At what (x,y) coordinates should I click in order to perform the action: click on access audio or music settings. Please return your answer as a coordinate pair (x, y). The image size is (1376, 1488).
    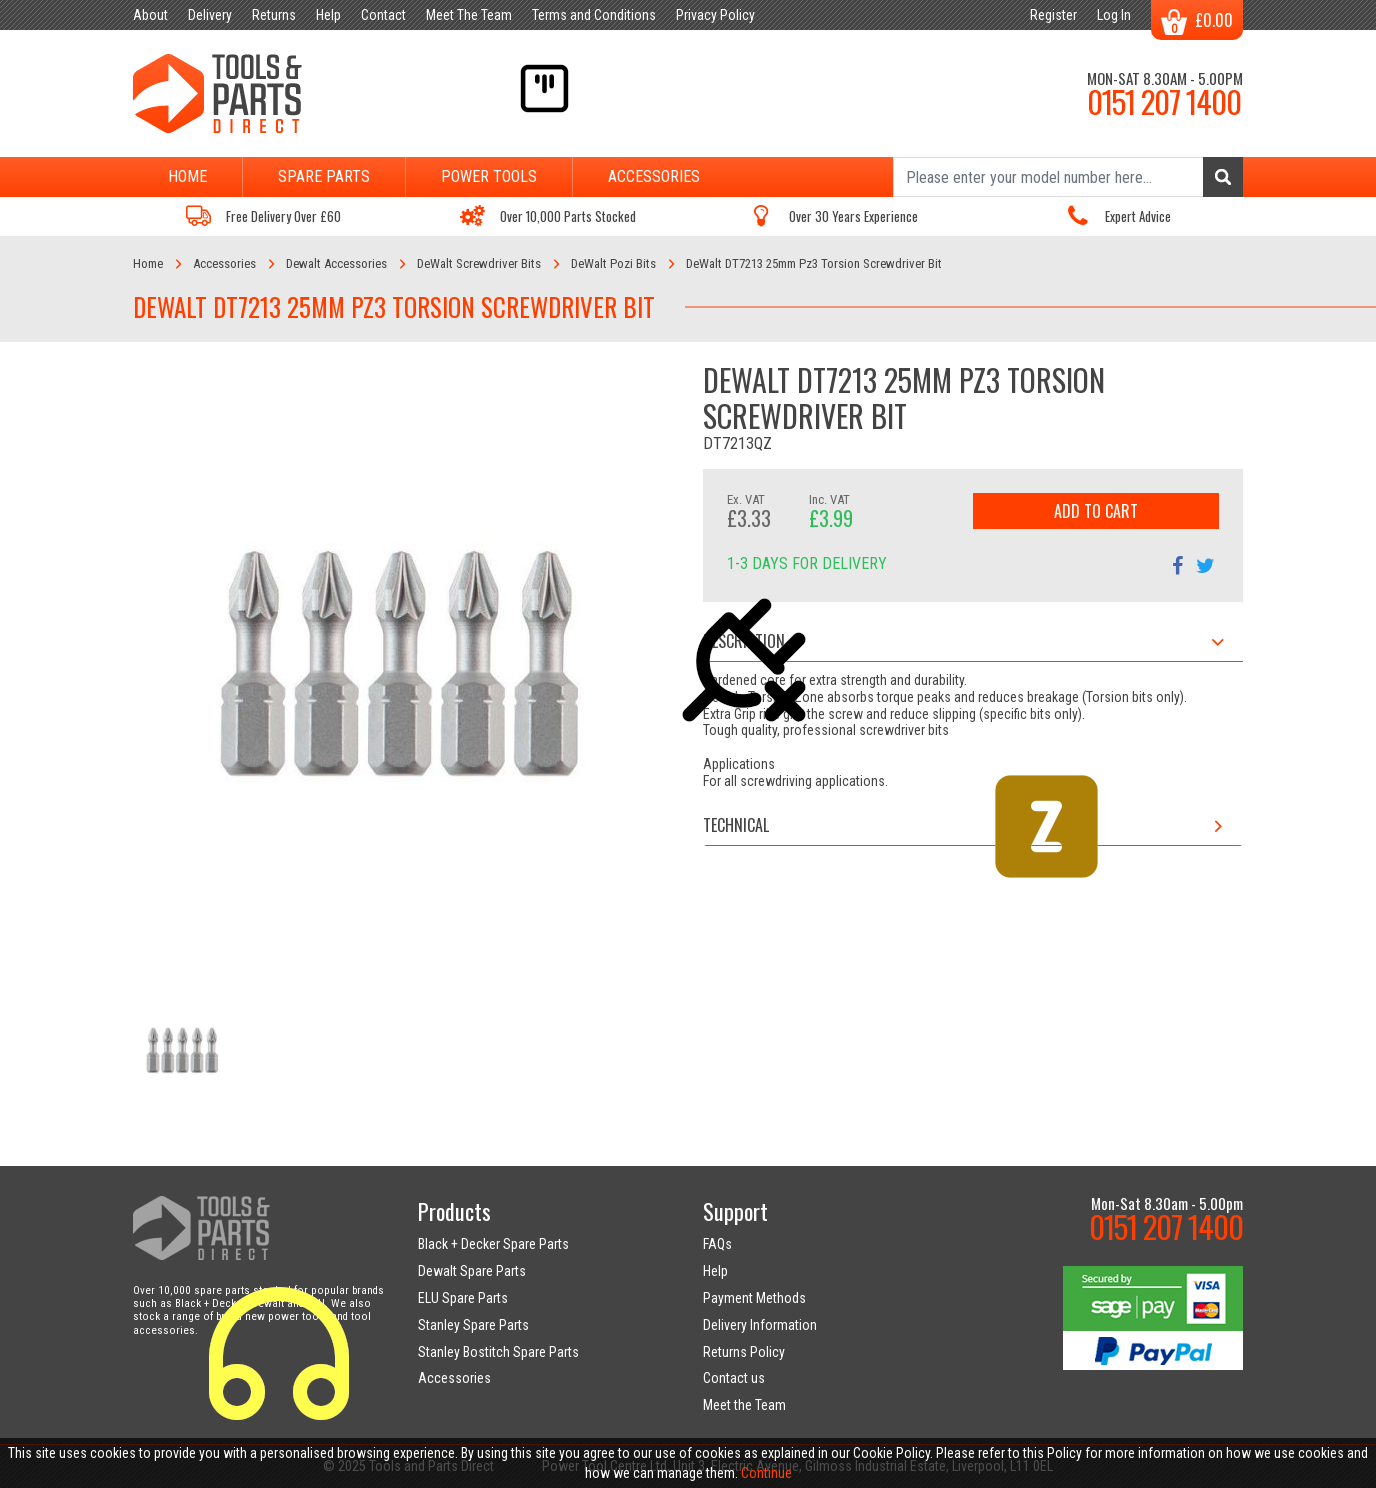
    Looking at the image, I should click on (279, 1357).